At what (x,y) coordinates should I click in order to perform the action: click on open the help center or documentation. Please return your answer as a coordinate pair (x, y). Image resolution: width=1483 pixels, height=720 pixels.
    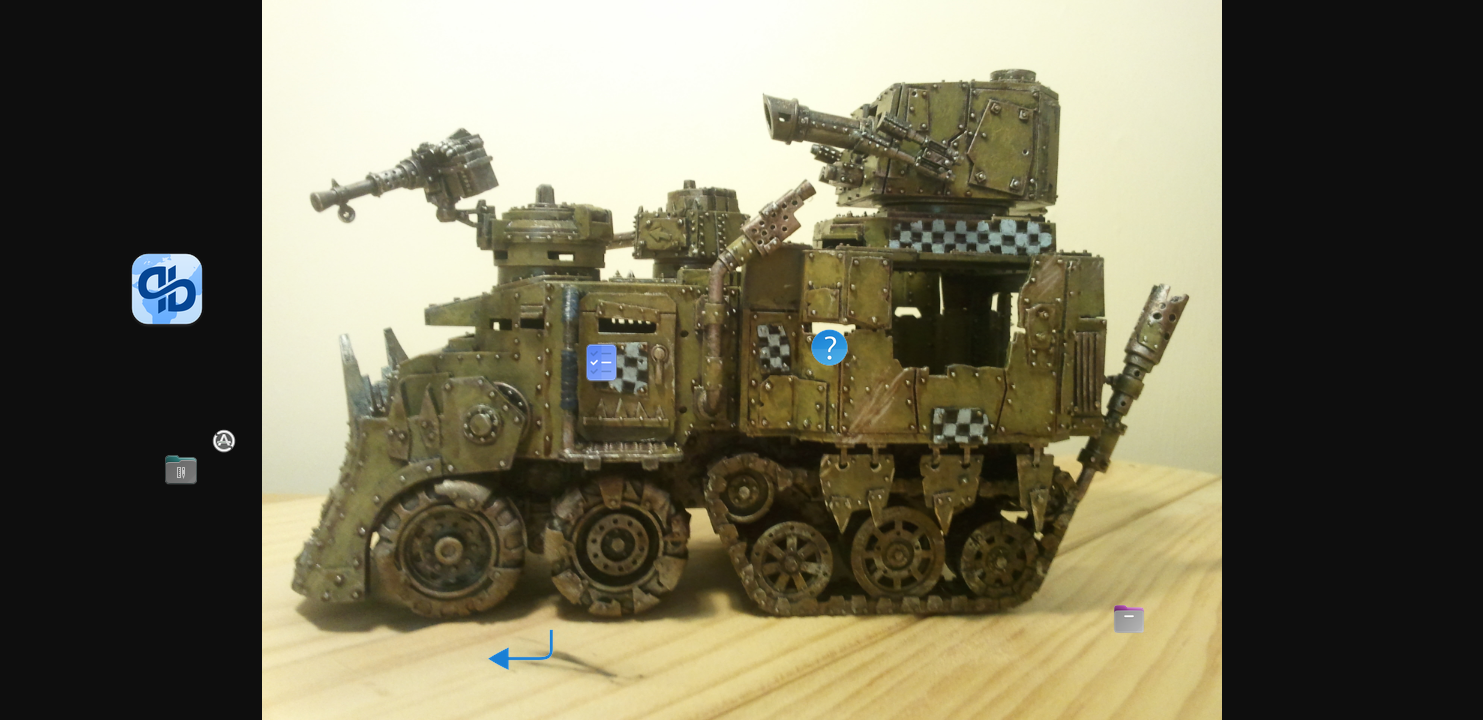
    Looking at the image, I should click on (829, 347).